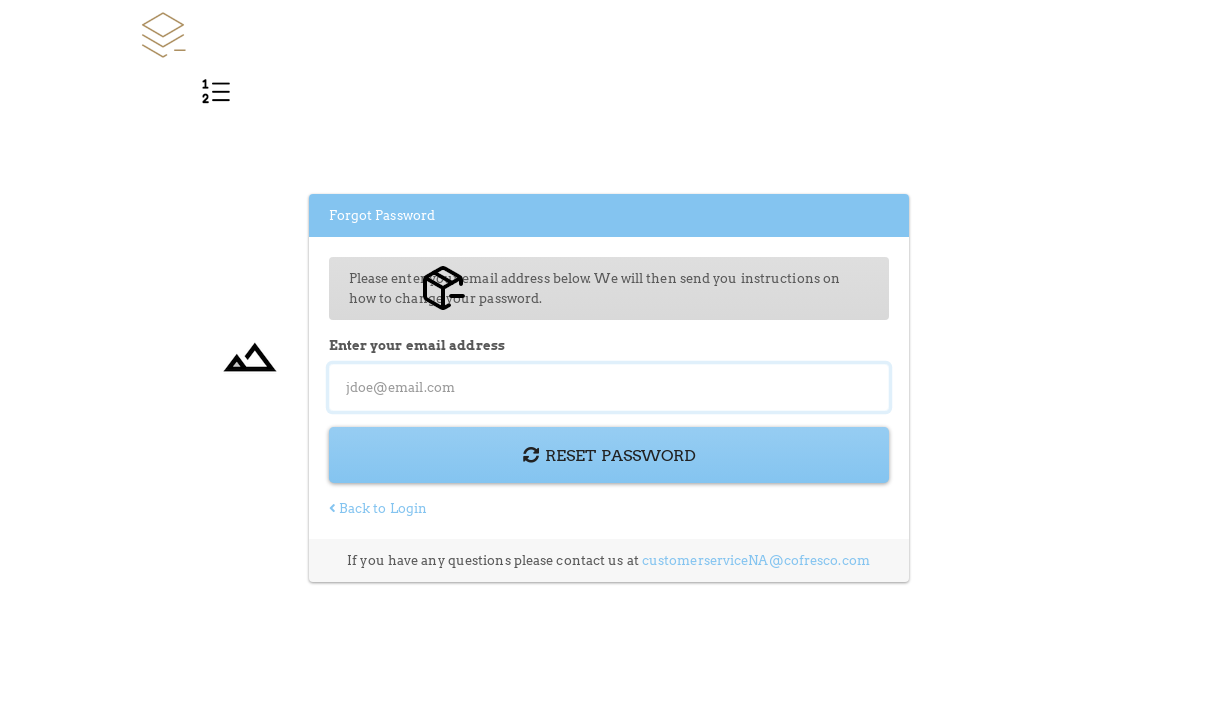 The width and height of the screenshot is (1217, 720). Describe the element at coordinates (217, 91) in the screenshot. I see `create a numbered list` at that location.